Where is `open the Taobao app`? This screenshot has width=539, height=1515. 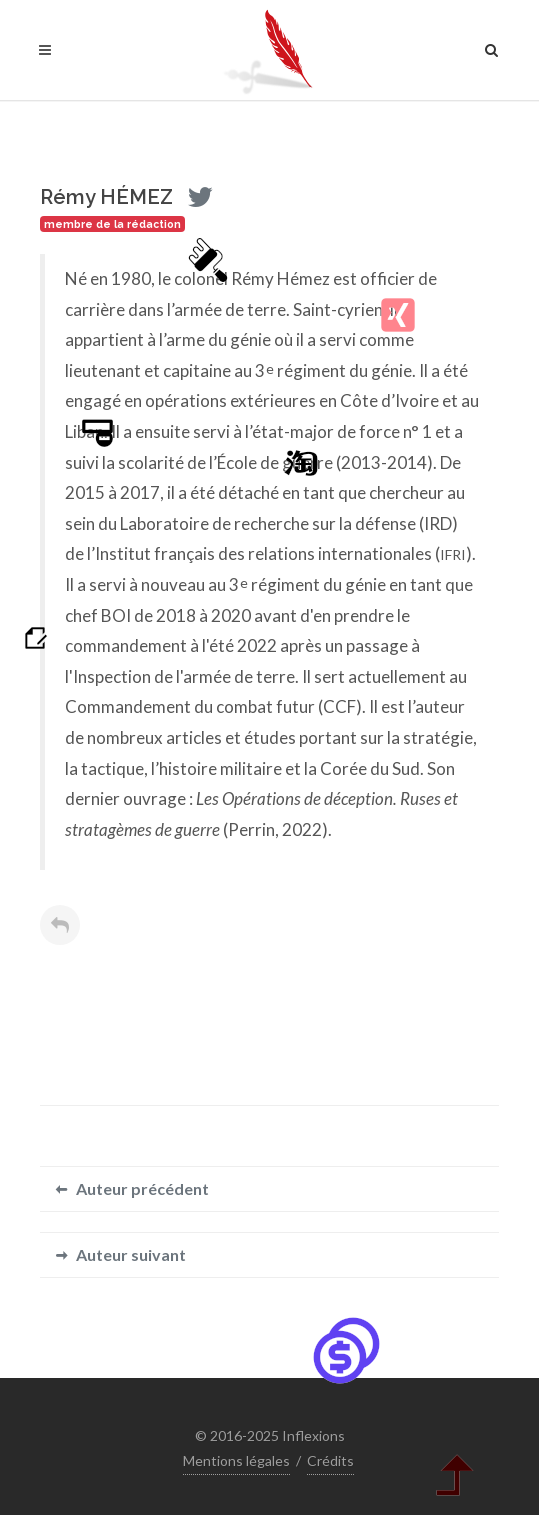
open the Taobao app is located at coordinates (301, 463).